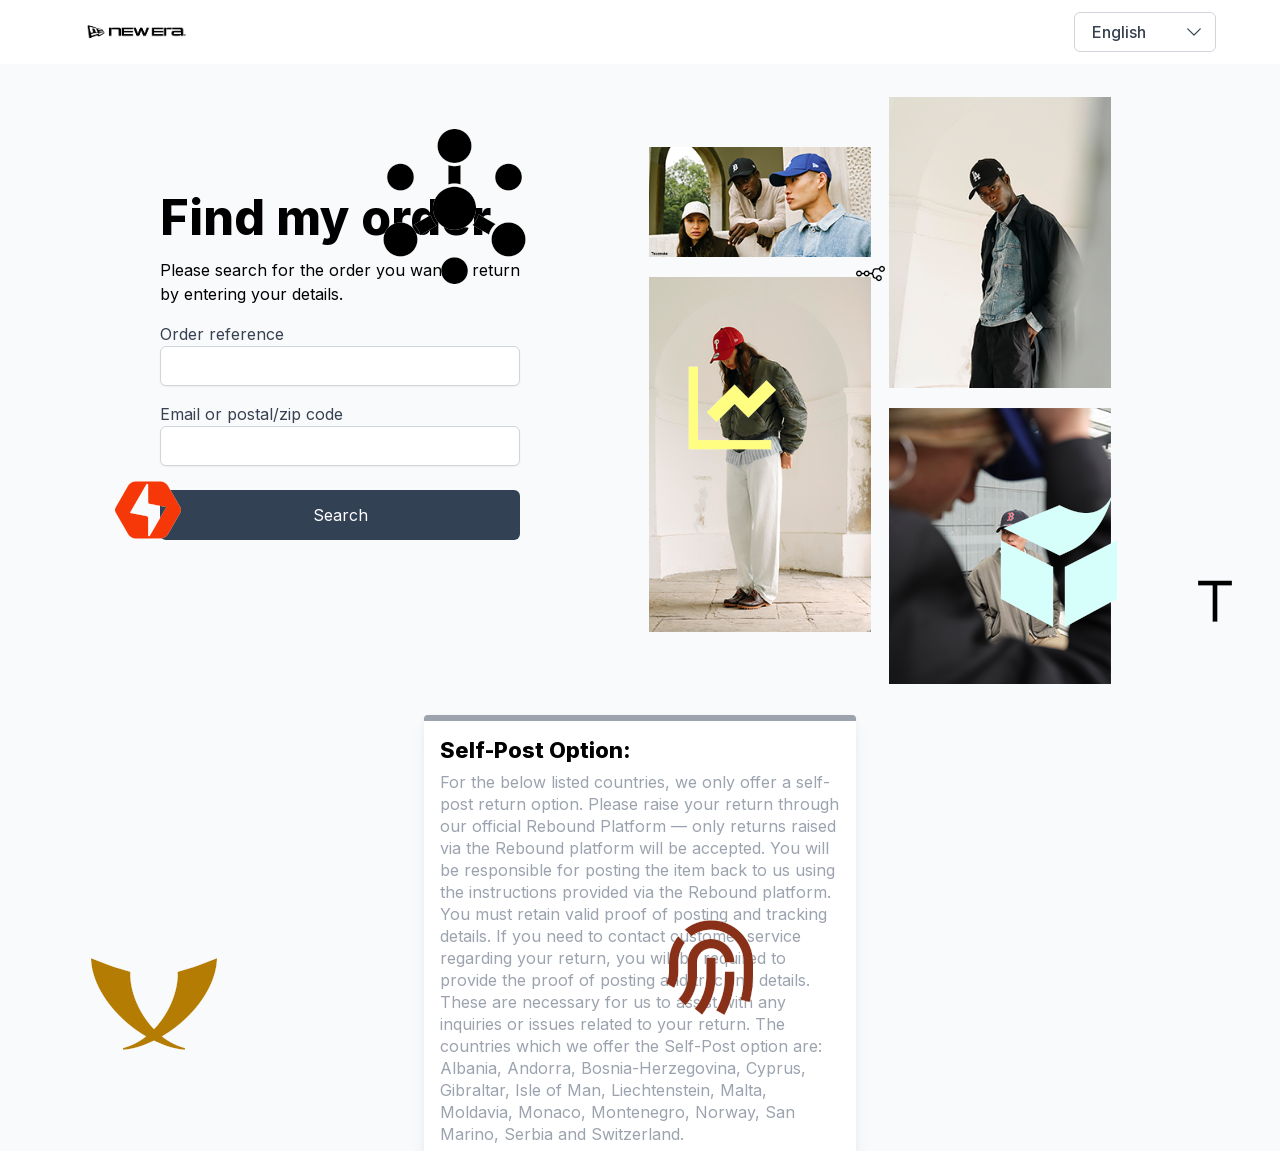  What do you see at coordinates (730, 408) in the screenshot?
I see `view analytics and performance trends` at bounding box center [730, 408].